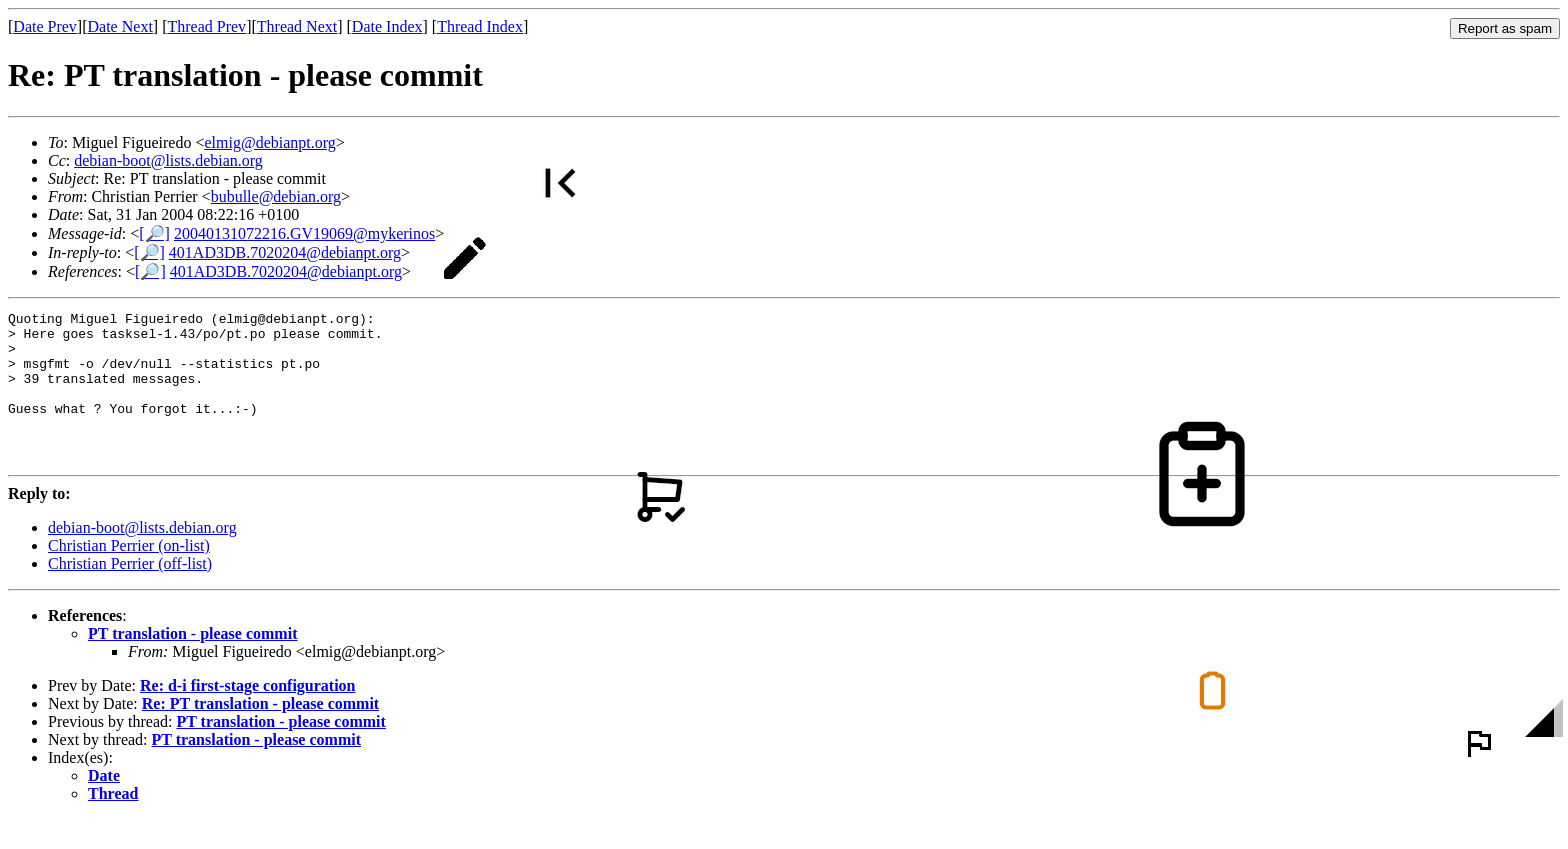 The image size is (1568, 849). What do you see at coordinates (1212, 690) in the screenshot?
I see `indicates empty battery status` at bounding box center [1212, 690].